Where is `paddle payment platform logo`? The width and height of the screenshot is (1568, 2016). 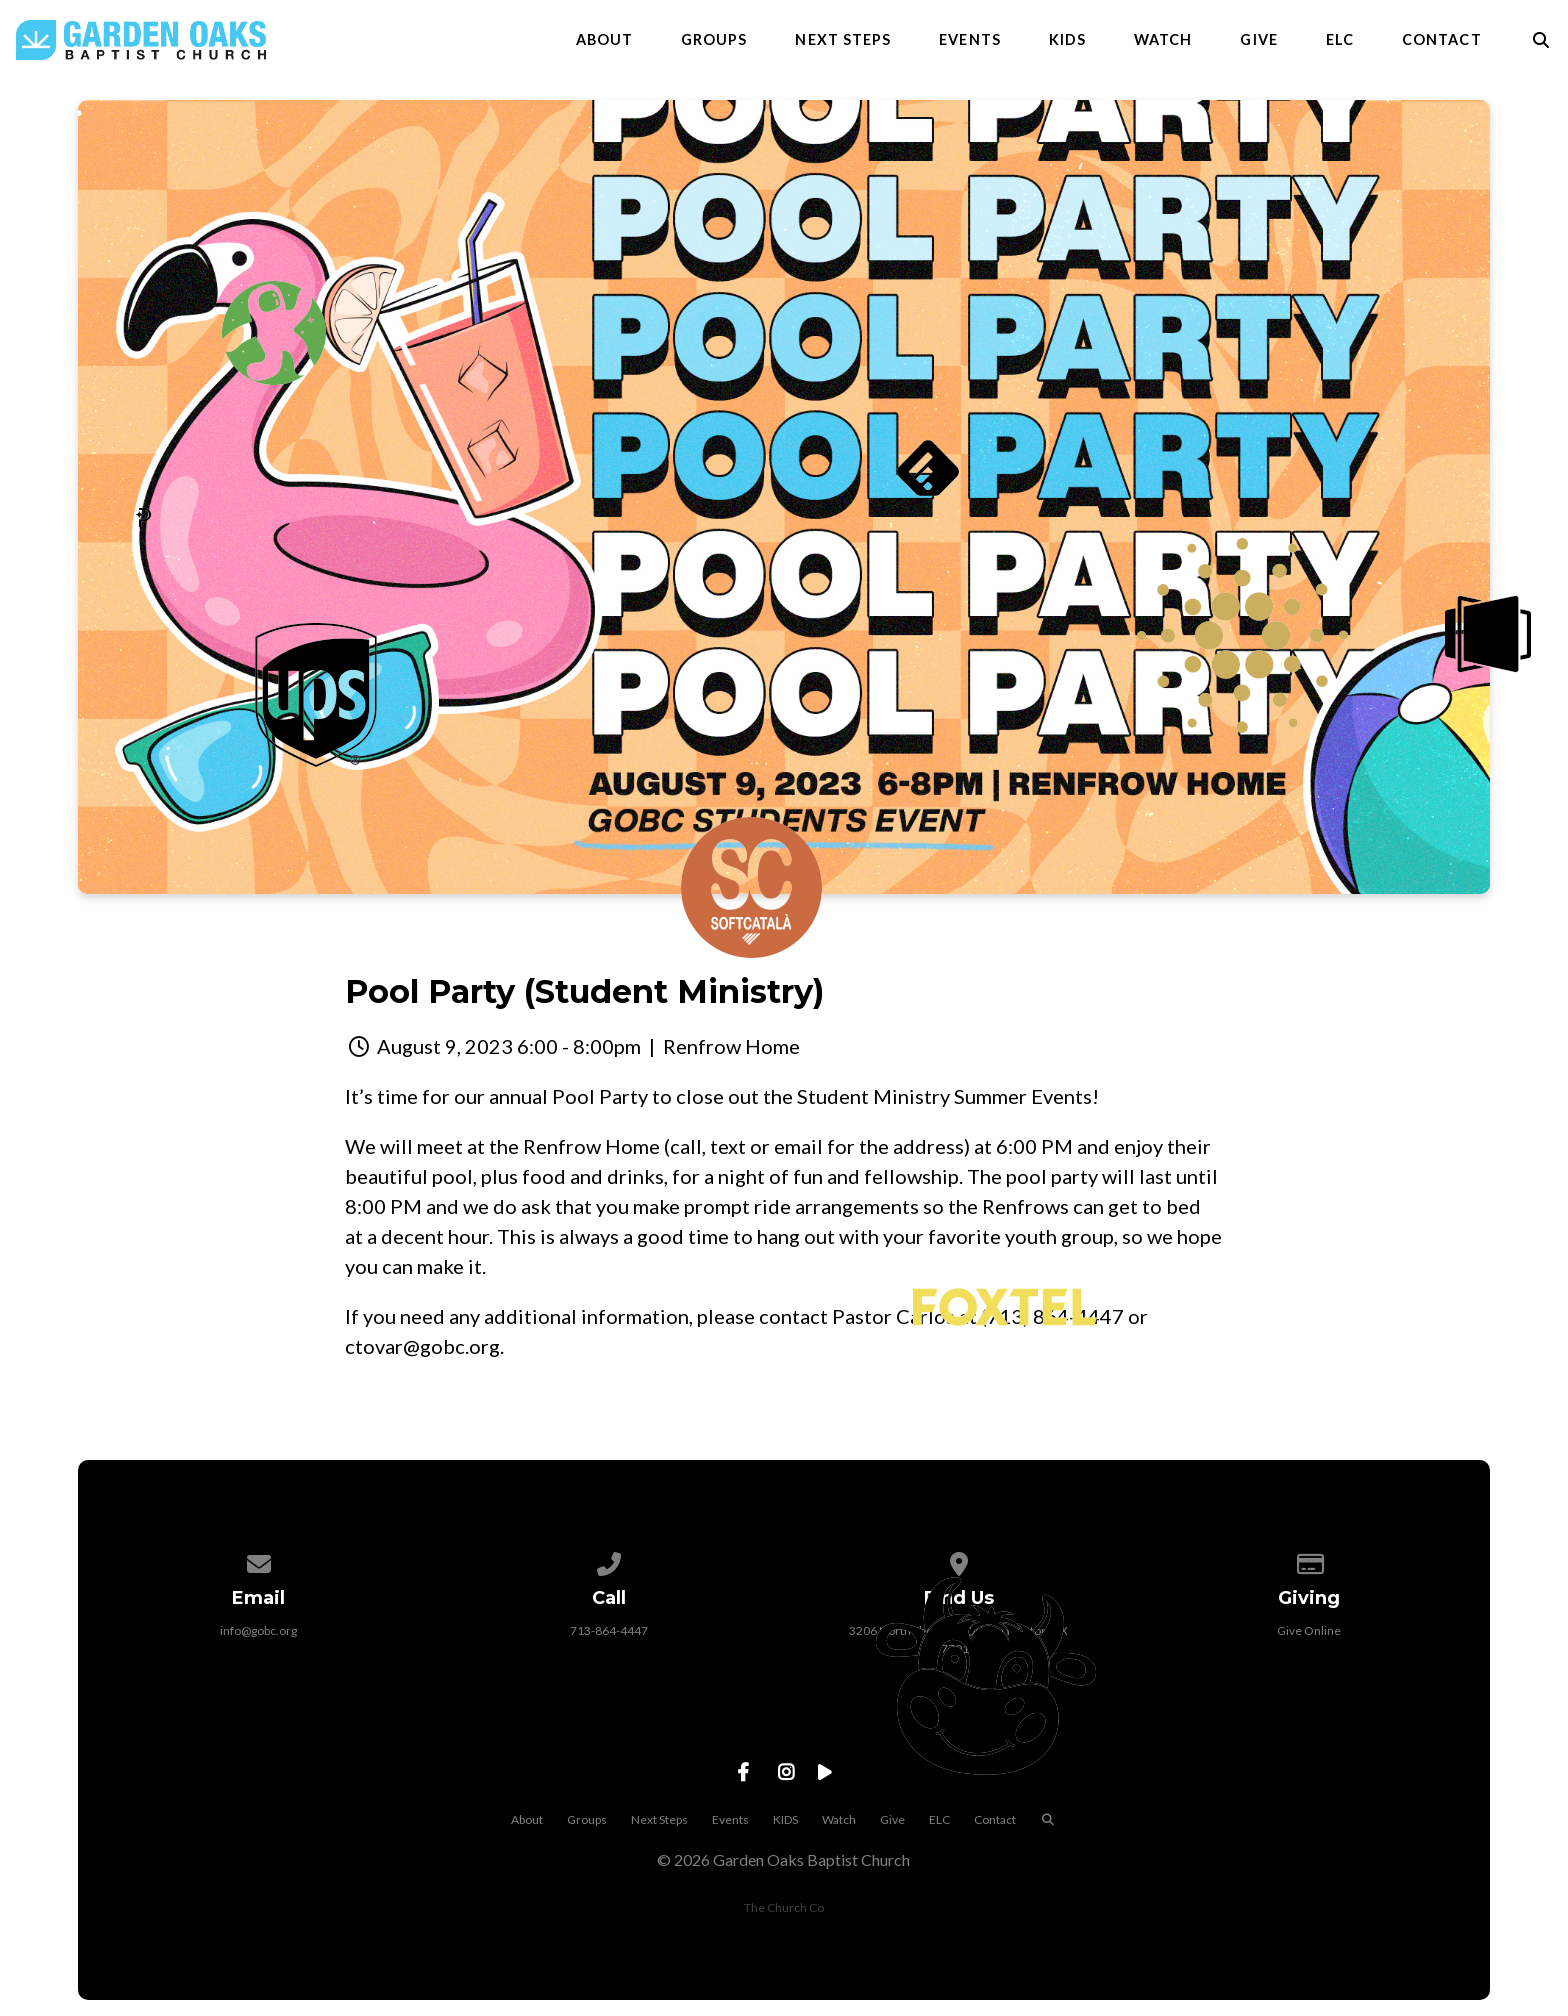
paddle payment platform logo is located at coordinates (143, 517).